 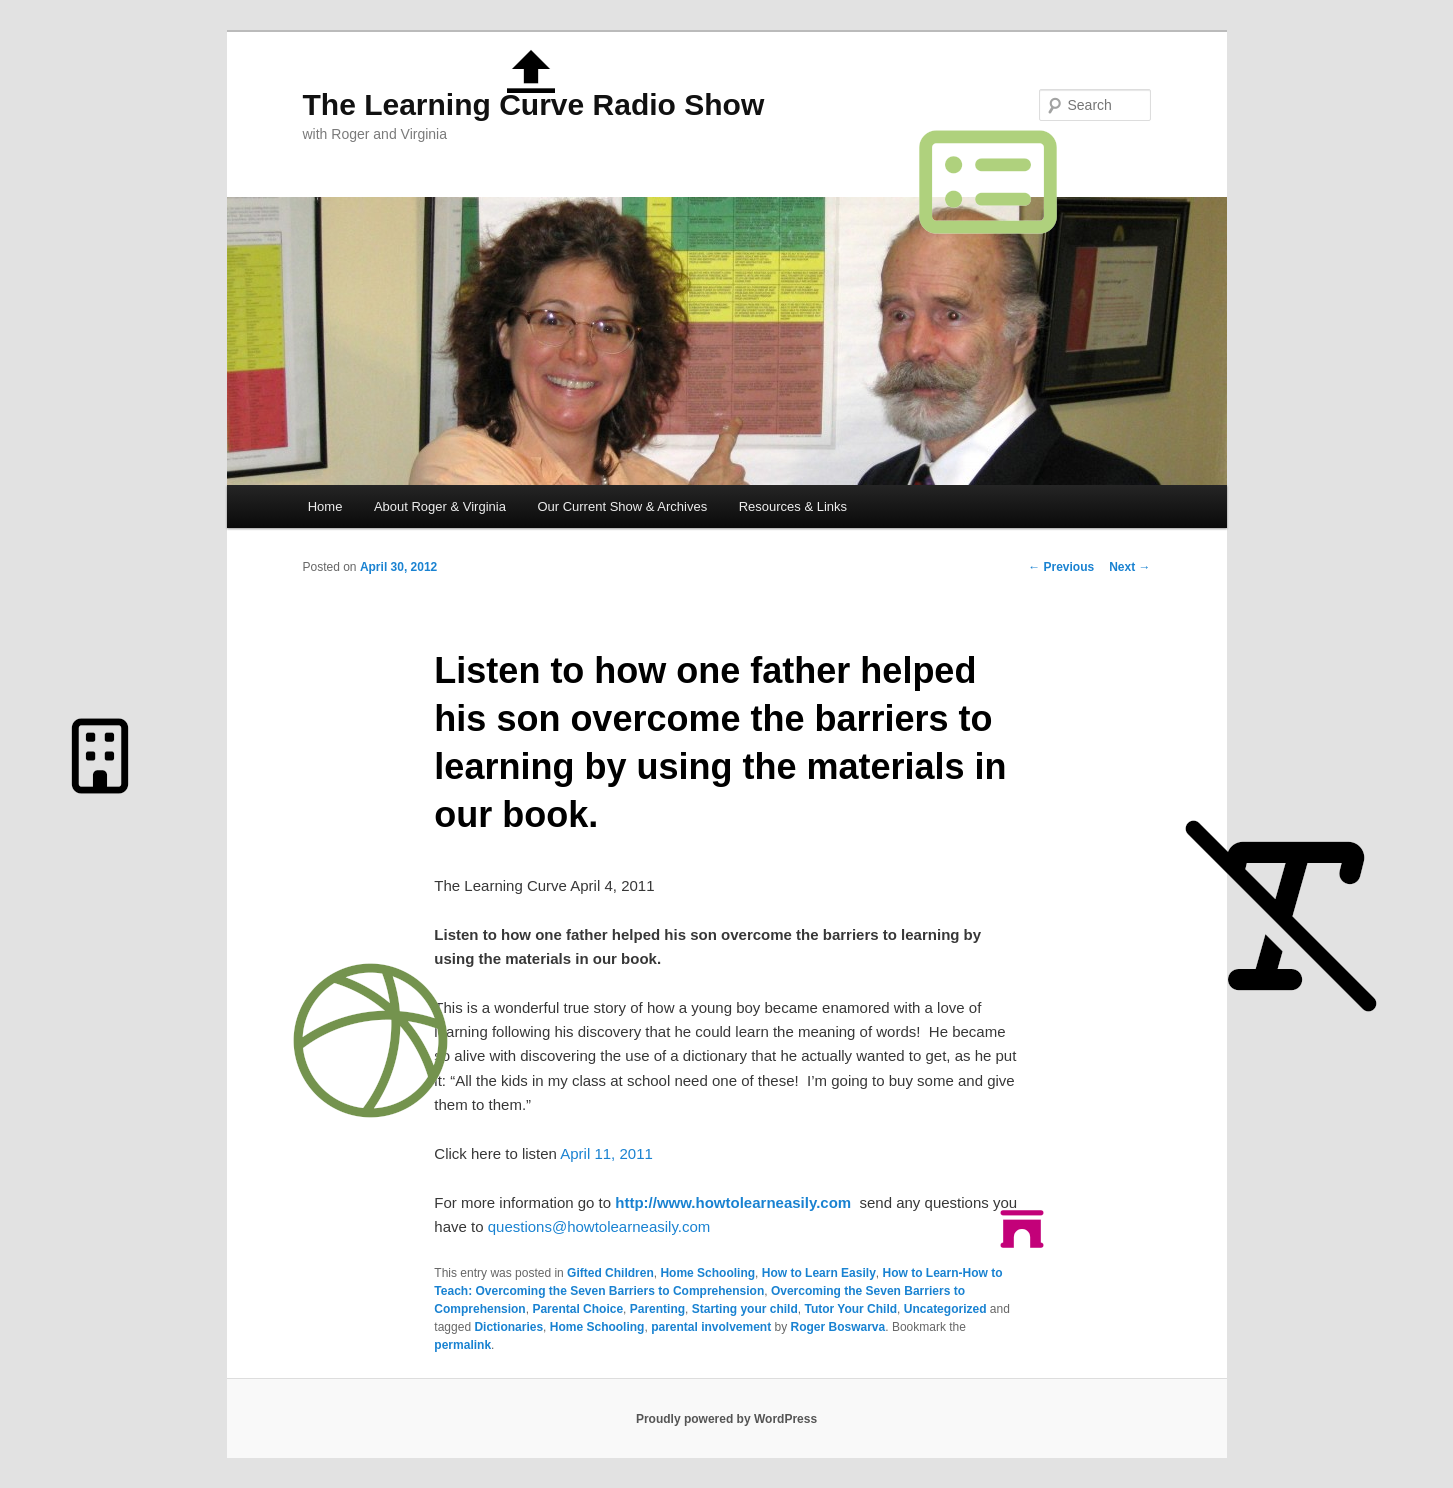 I want to click on view architectural landmarks or monuments, so click(x=1022, y=1229).